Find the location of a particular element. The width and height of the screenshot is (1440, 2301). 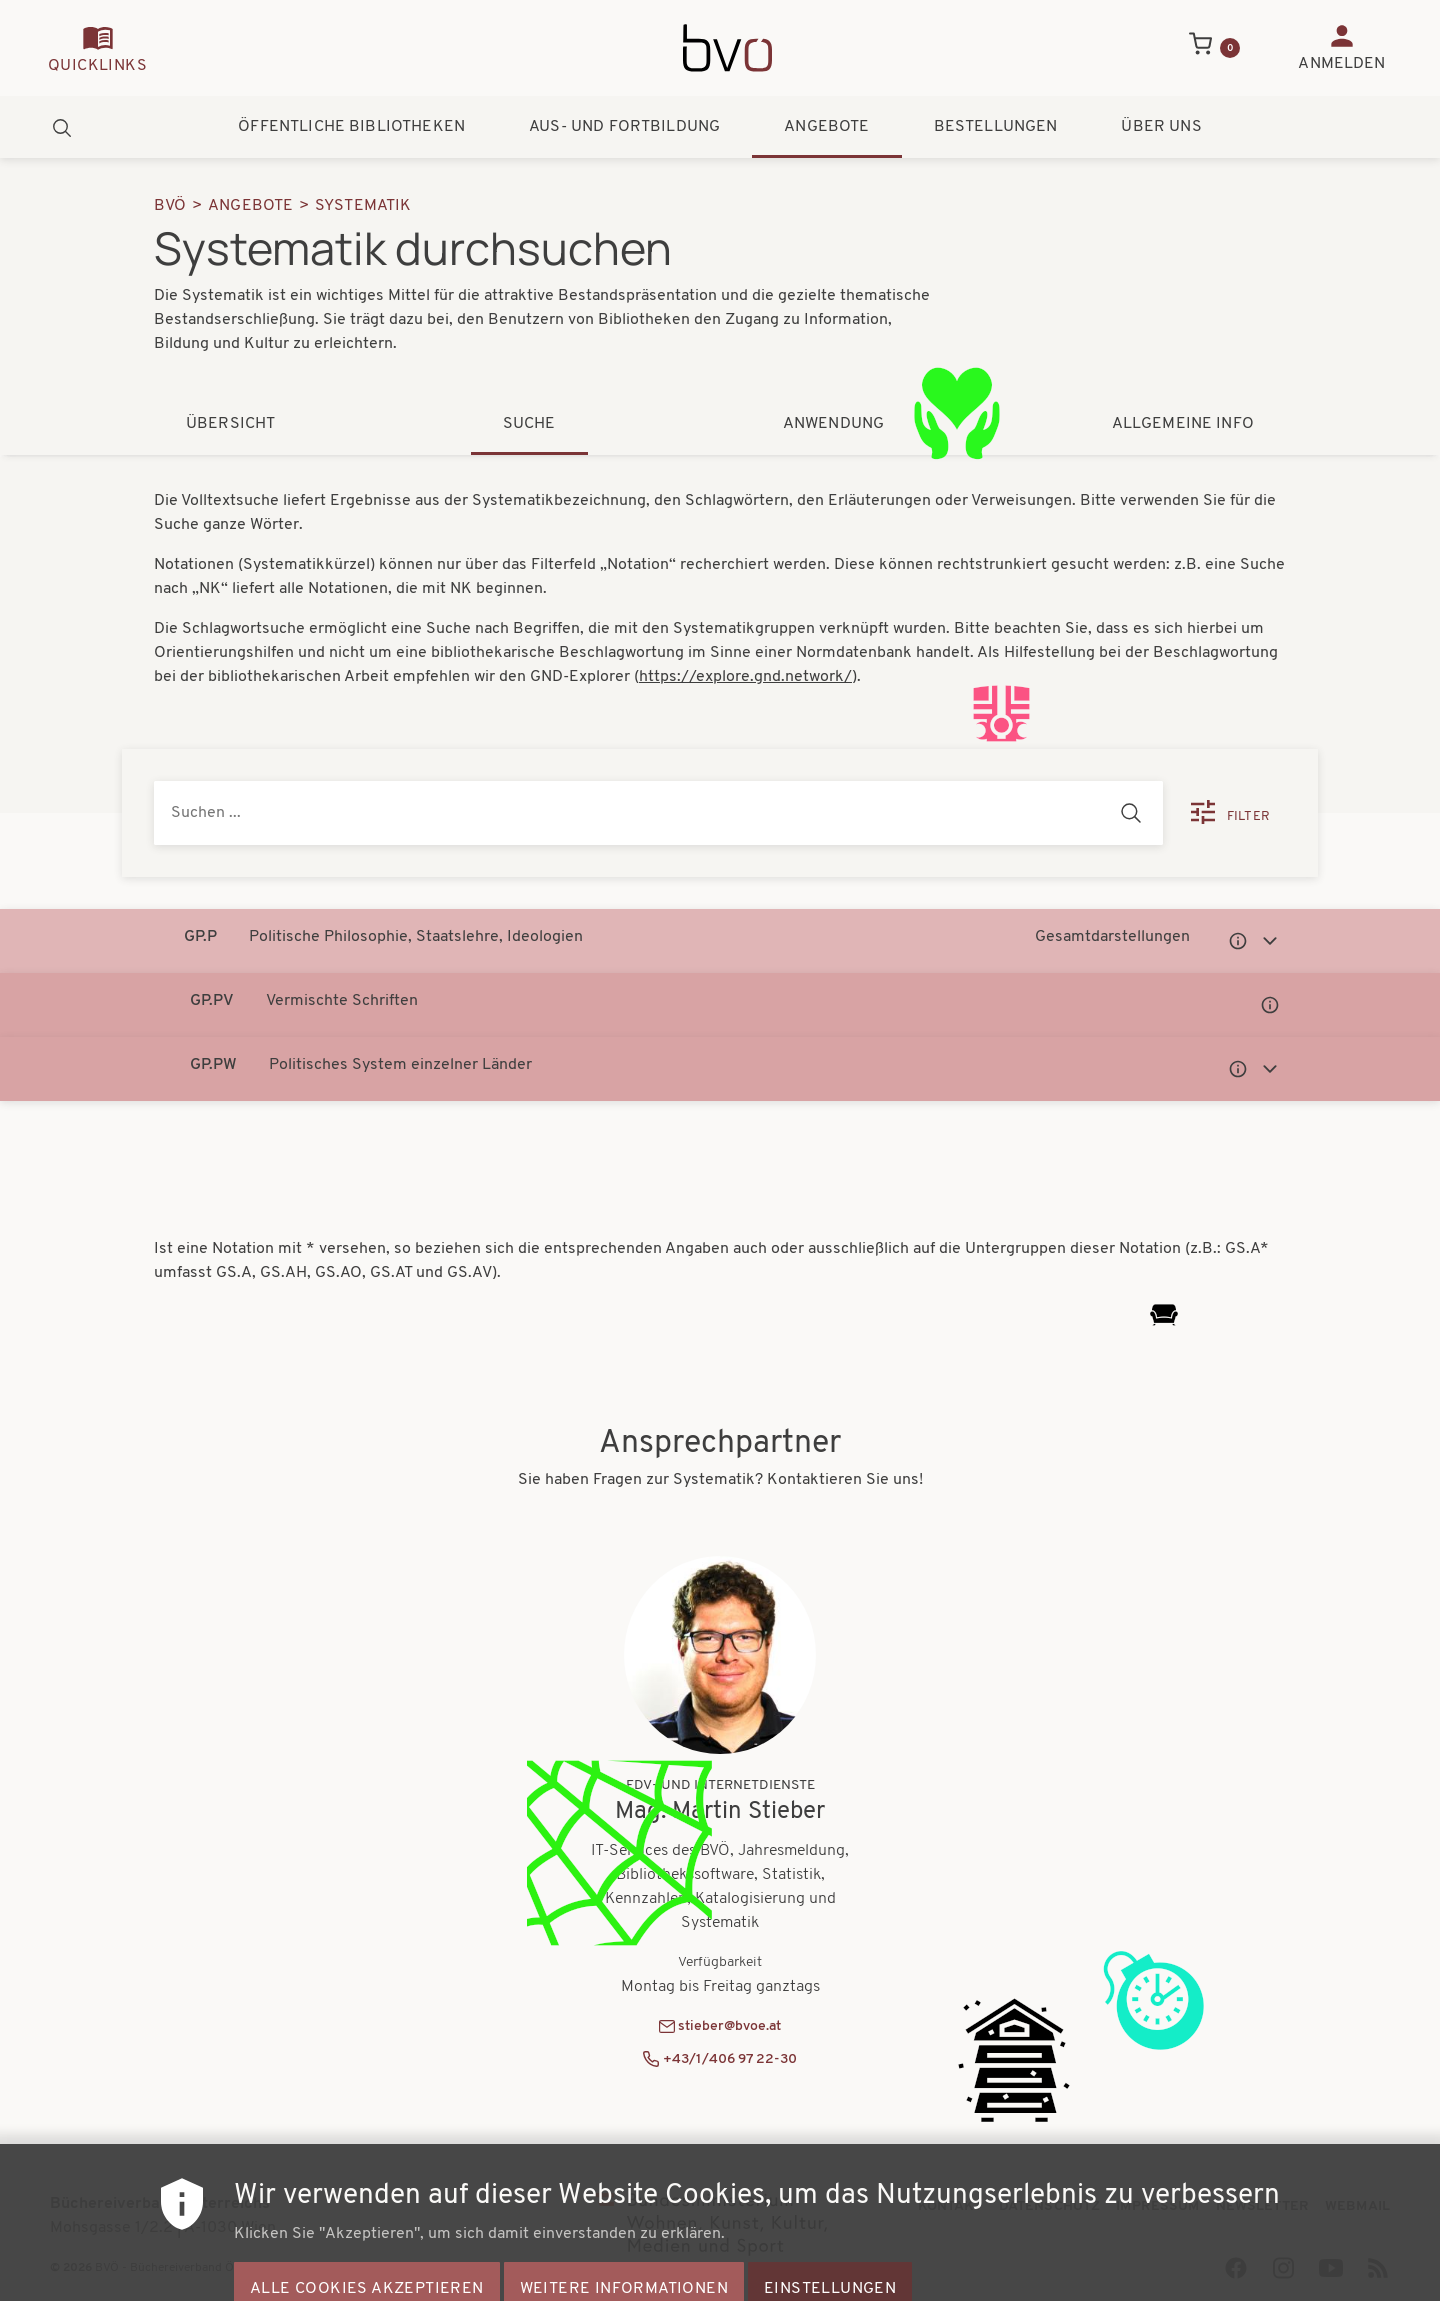

indicates a timed event or countdown is located at coordinates (1153, 1999).